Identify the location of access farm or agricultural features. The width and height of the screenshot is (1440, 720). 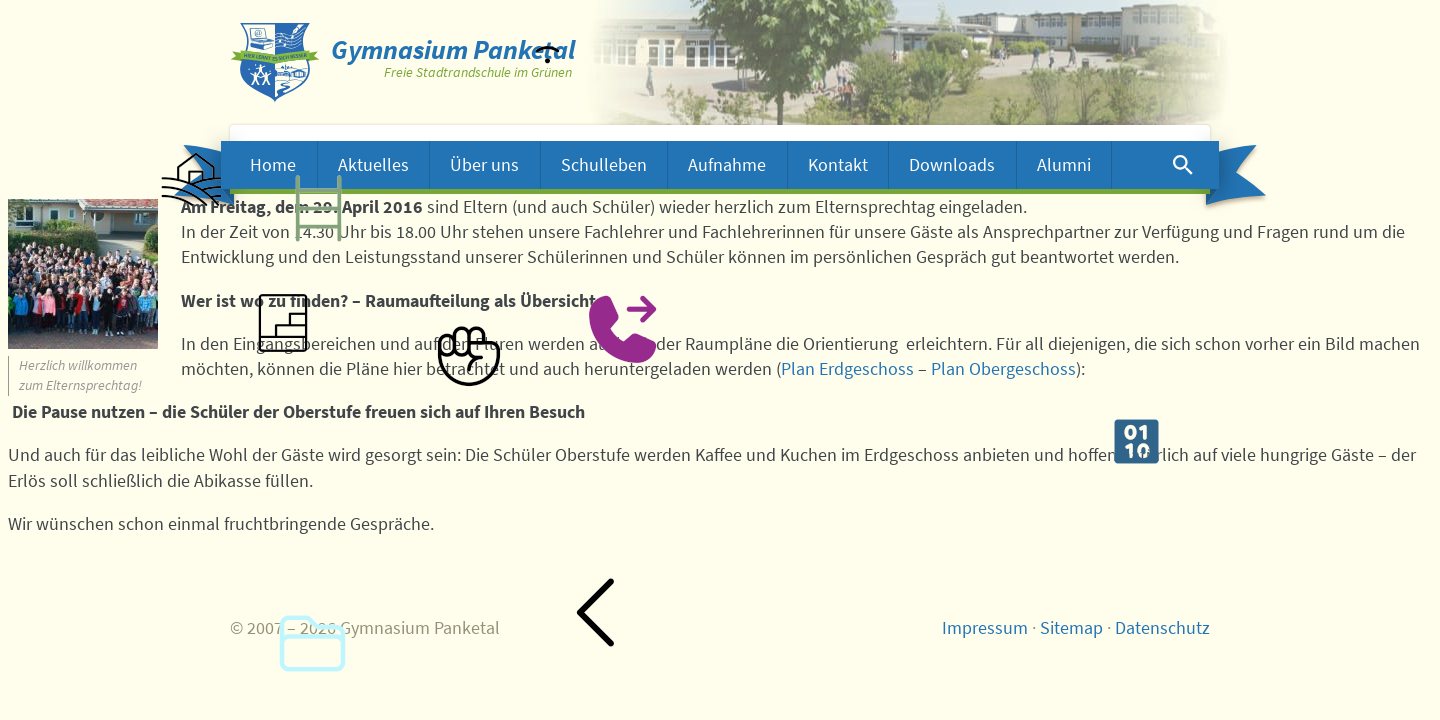
(191, 180).